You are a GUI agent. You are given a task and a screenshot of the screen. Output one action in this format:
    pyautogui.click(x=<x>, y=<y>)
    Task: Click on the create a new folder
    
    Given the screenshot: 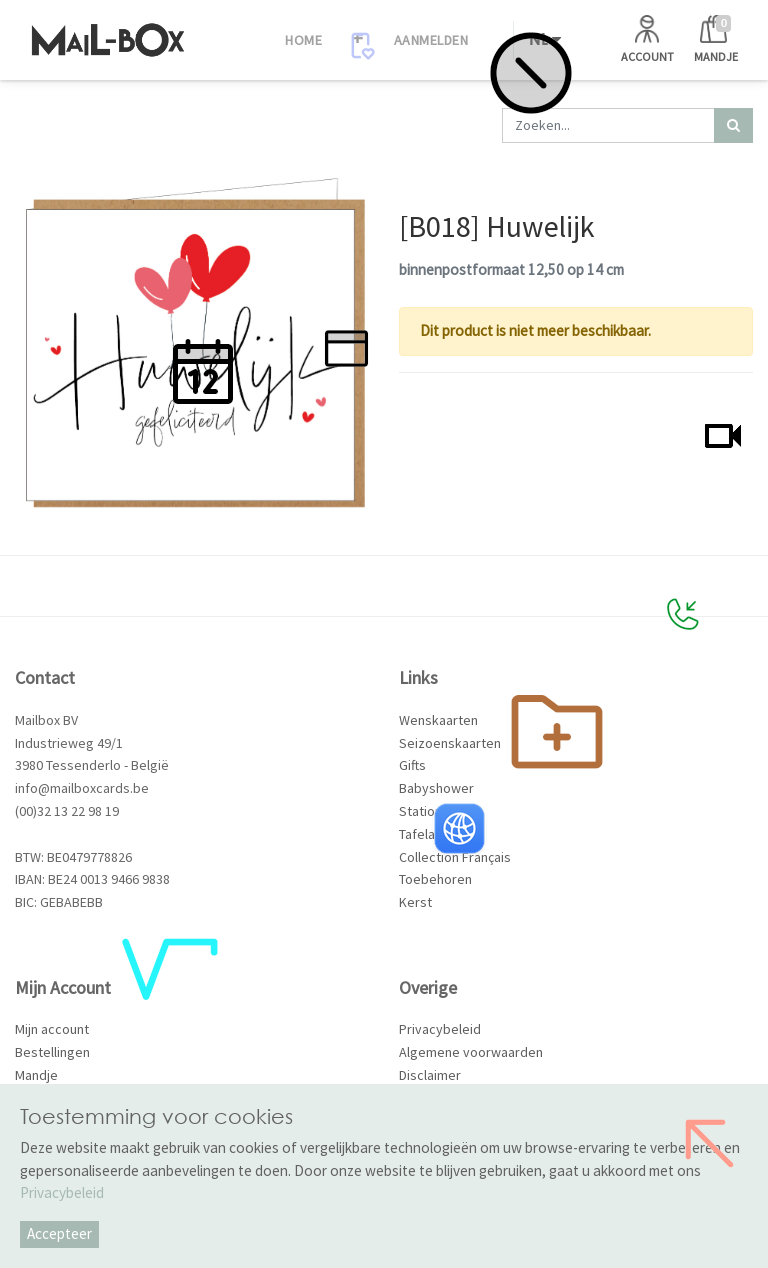 What is the action you would take?
    pyautogui.click(x=557, y=730)
    